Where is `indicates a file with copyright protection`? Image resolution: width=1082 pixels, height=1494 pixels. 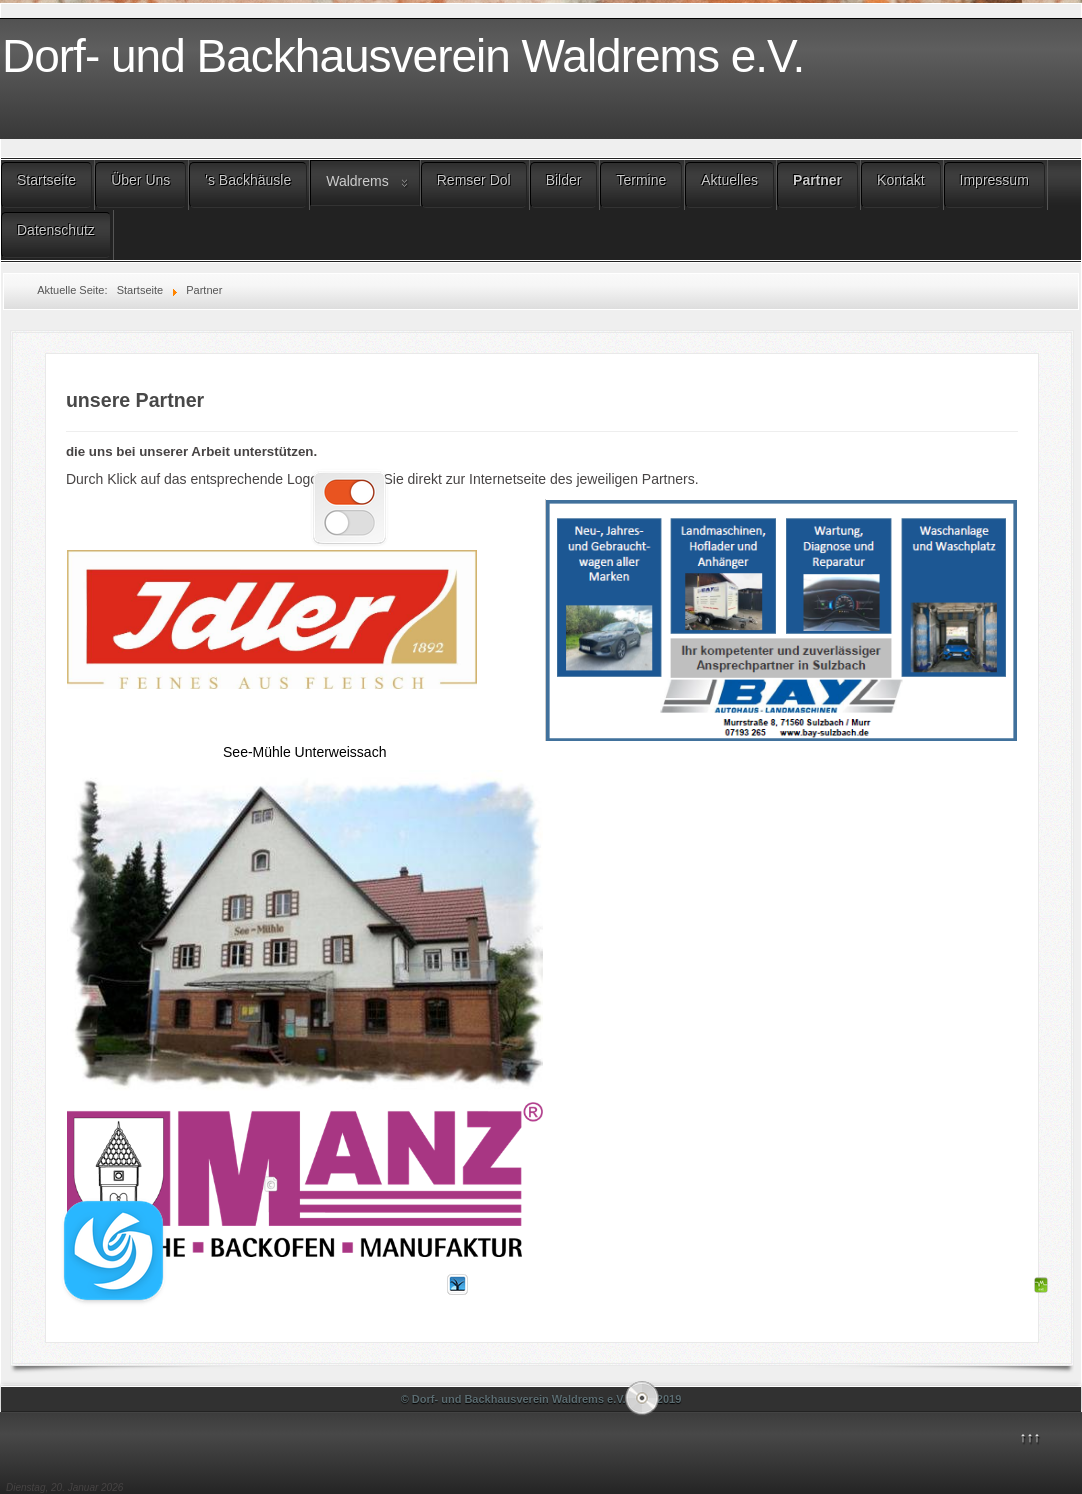
indicates a file with copyright protection is located at coordinates (271, 1184).